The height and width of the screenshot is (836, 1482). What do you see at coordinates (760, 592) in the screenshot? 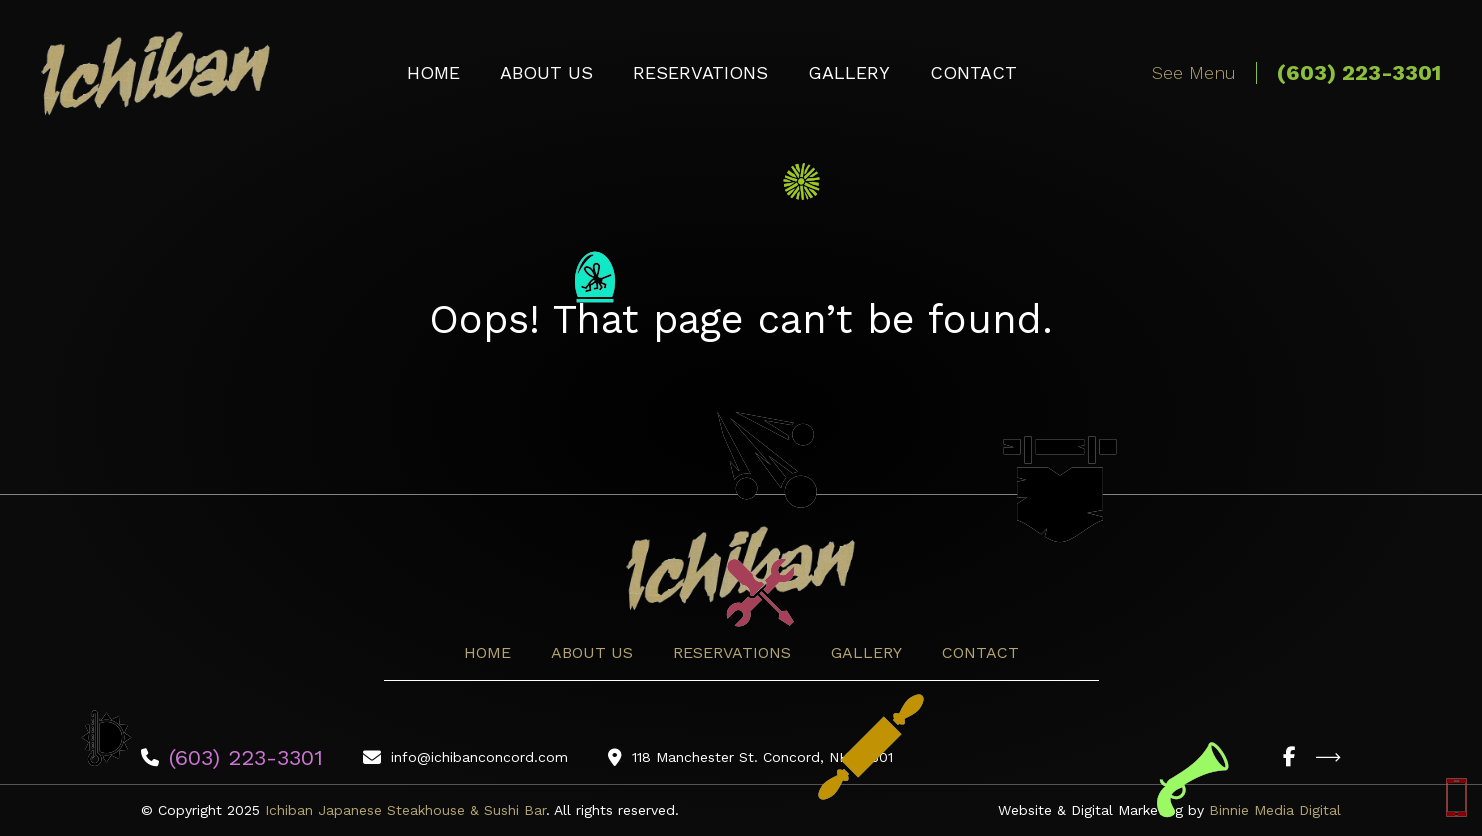
I see `access settings or configuration options` at bounding box center [760, 592].